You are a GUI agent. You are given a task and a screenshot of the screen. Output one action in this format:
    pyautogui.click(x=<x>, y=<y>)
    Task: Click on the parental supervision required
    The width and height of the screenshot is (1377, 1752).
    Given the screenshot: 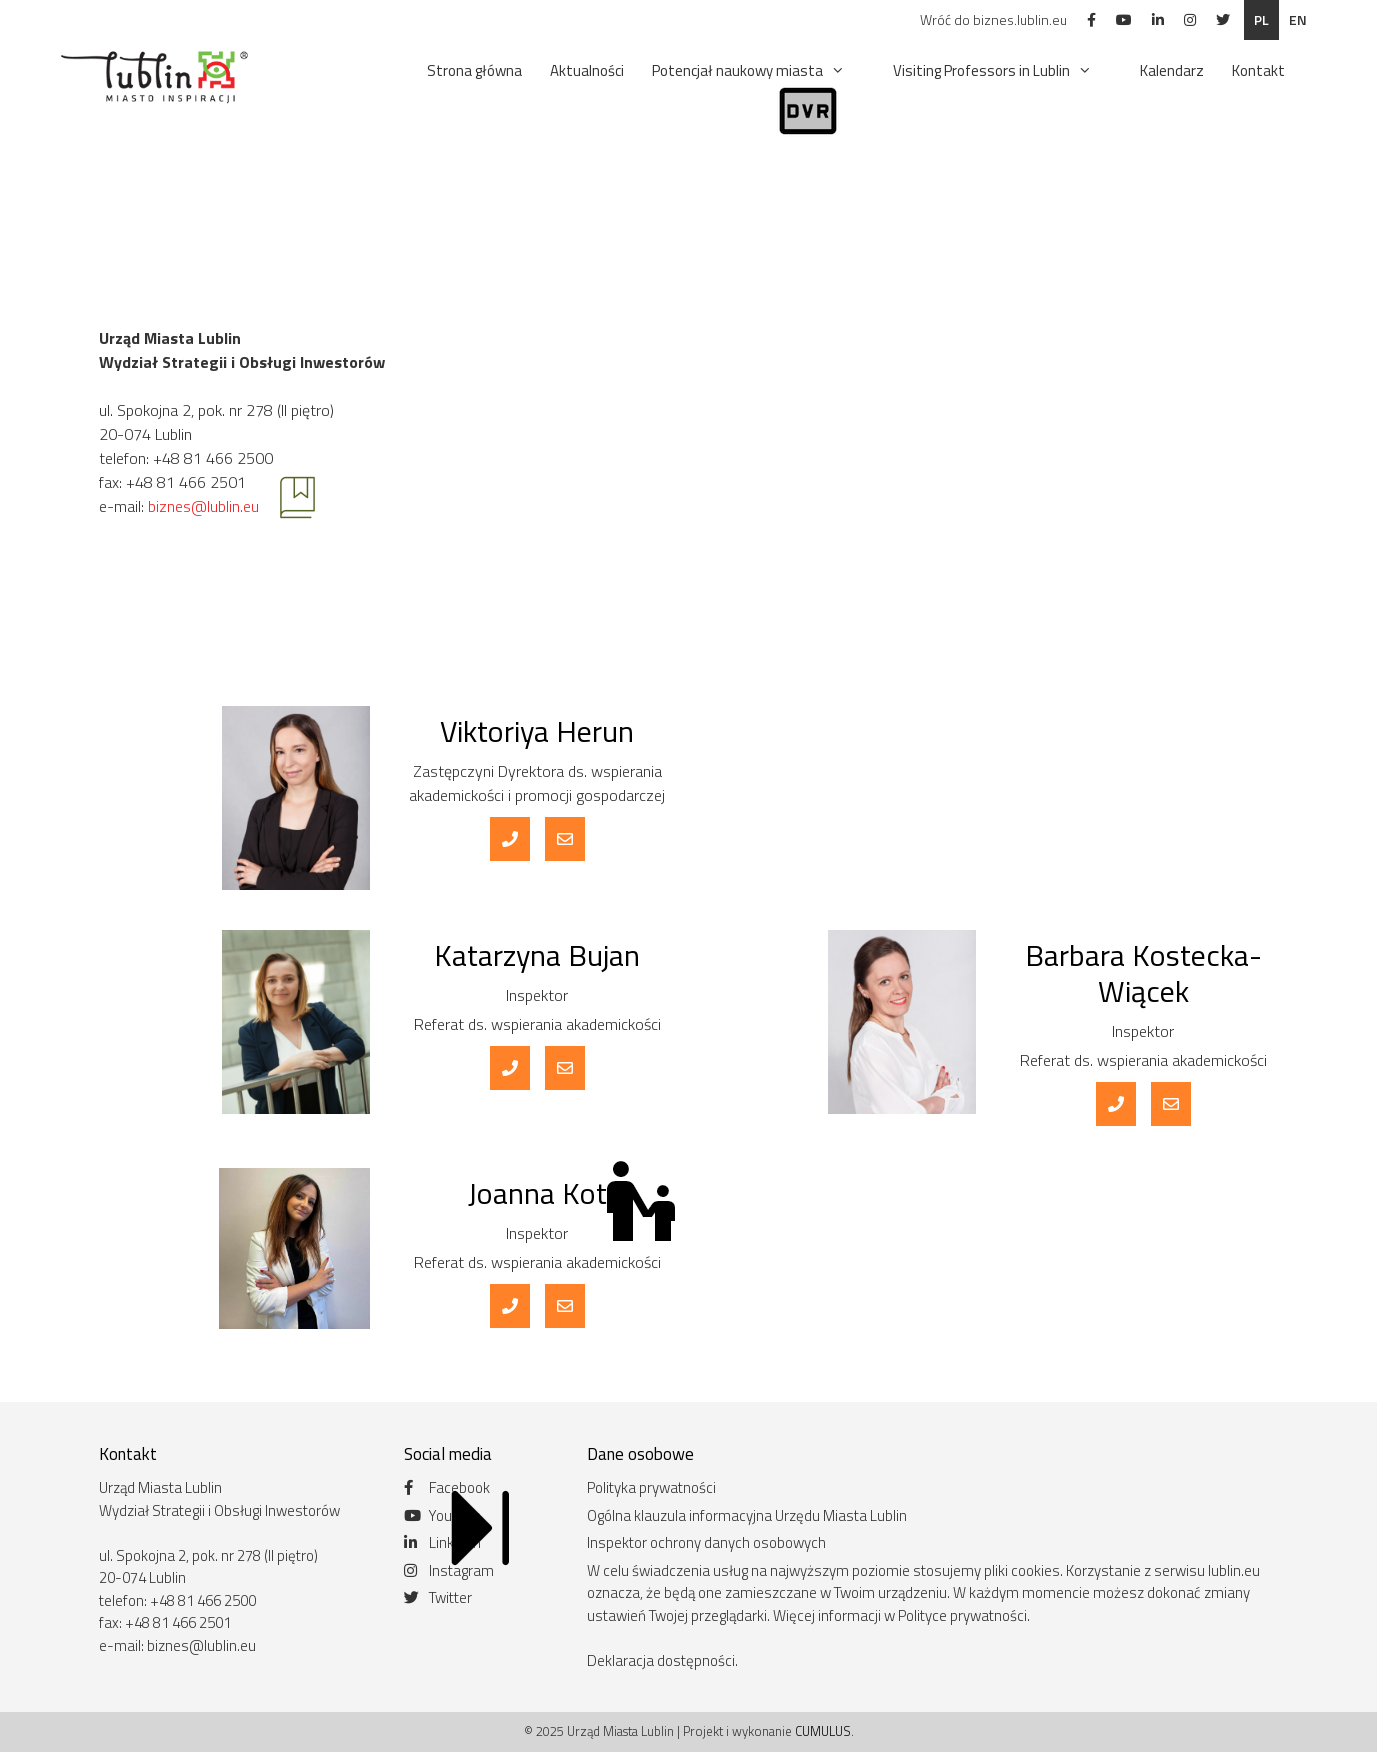 What is the action you would take?
    pyautogui.click(x=643, y=1201)
    